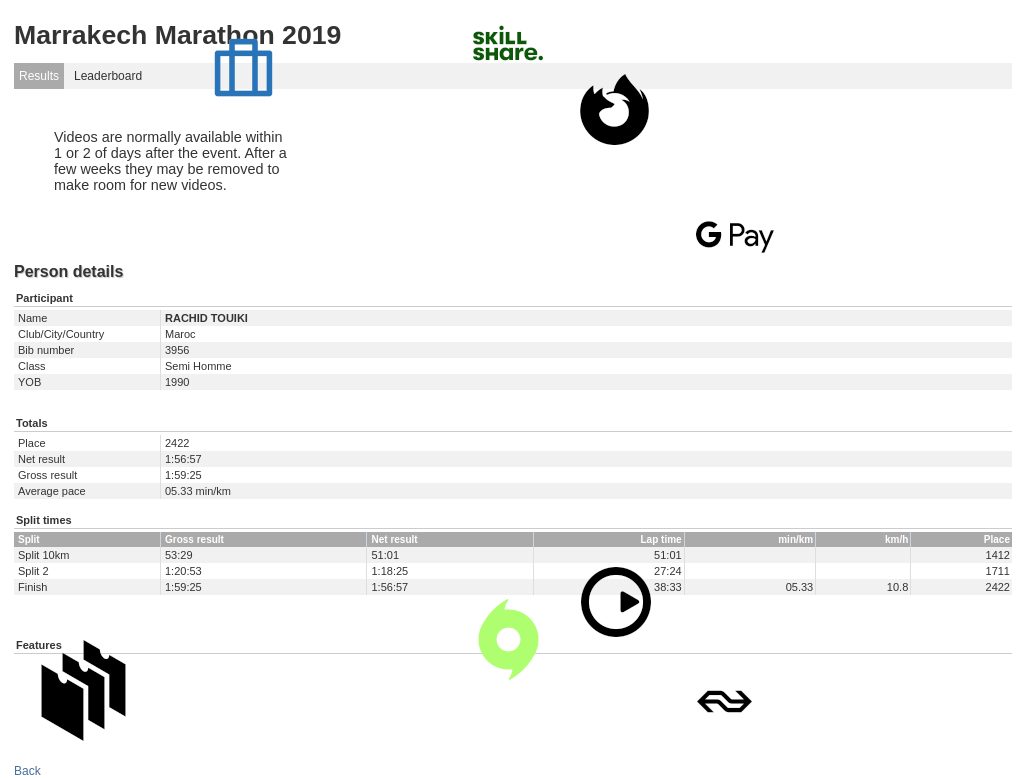 Image resolution: width=1024 pixels, height=778 pixels. Describe the element at coordinates (83, 690) in the screenshot. I see `wasmer logo` at that location.